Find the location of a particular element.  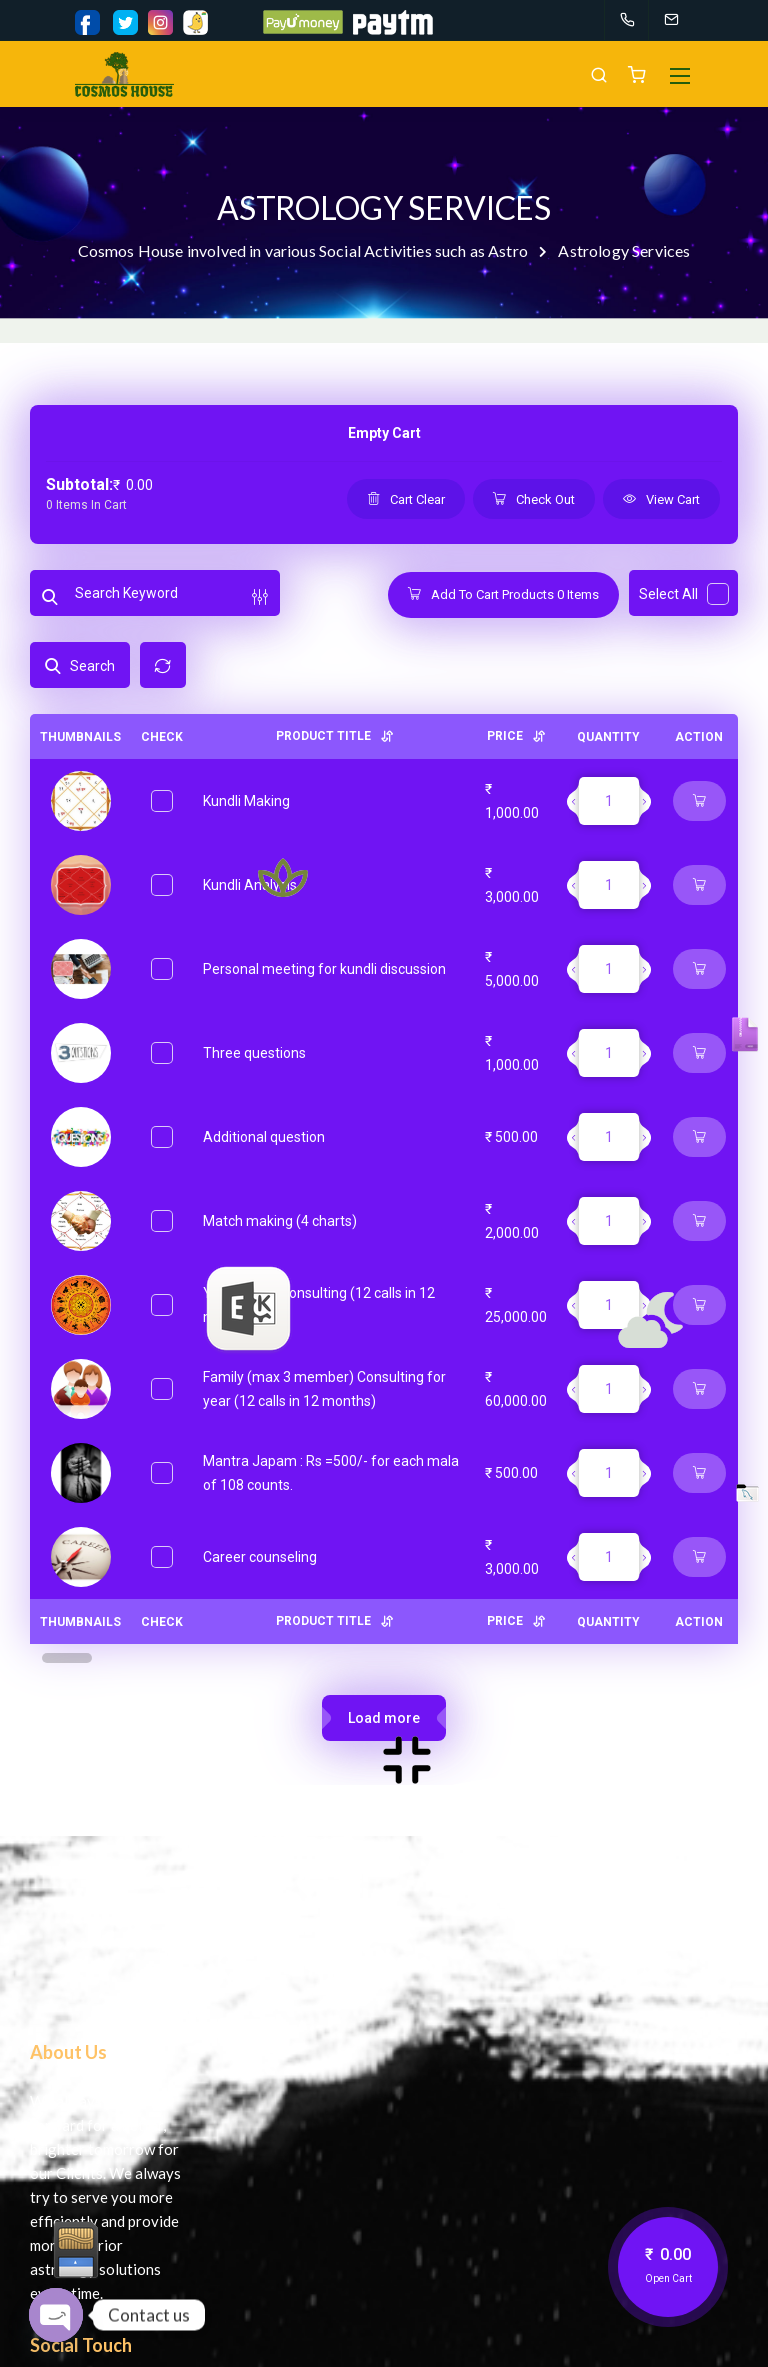

open akonadi exchange web services connector is located at coordinates (248, 1308).